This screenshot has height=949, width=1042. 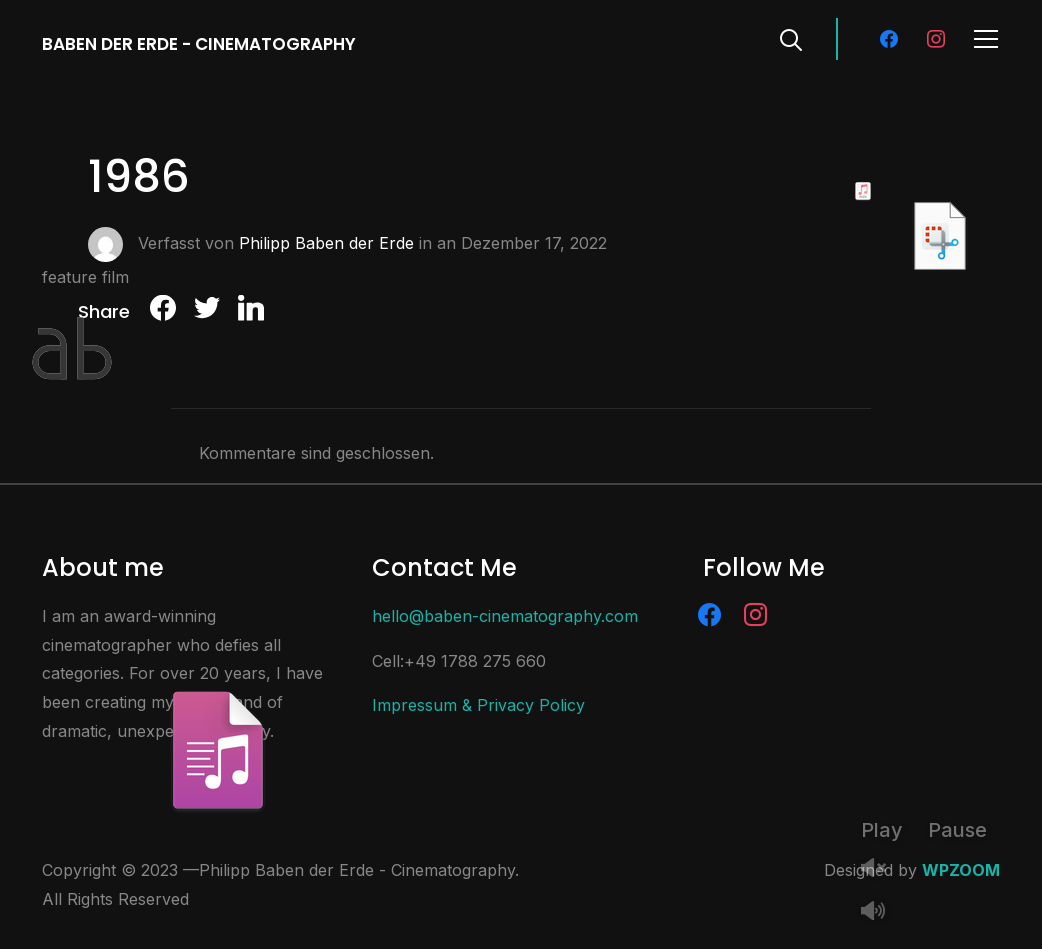 What do you see at coordinates (72, 351) in the screenshot?
I see `access font settings and preferences` at bounding box center [72, 351].